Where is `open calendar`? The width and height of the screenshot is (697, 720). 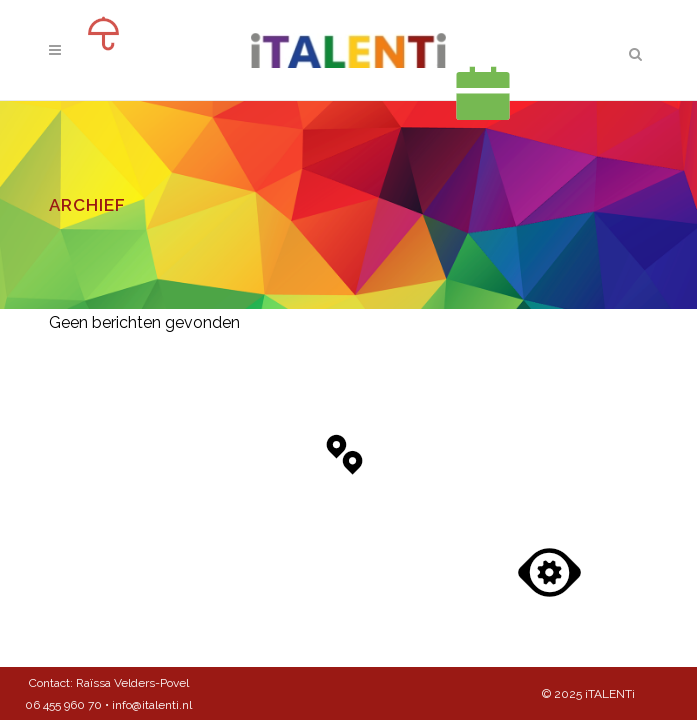 open calendar is located at coordinates (483, 96).